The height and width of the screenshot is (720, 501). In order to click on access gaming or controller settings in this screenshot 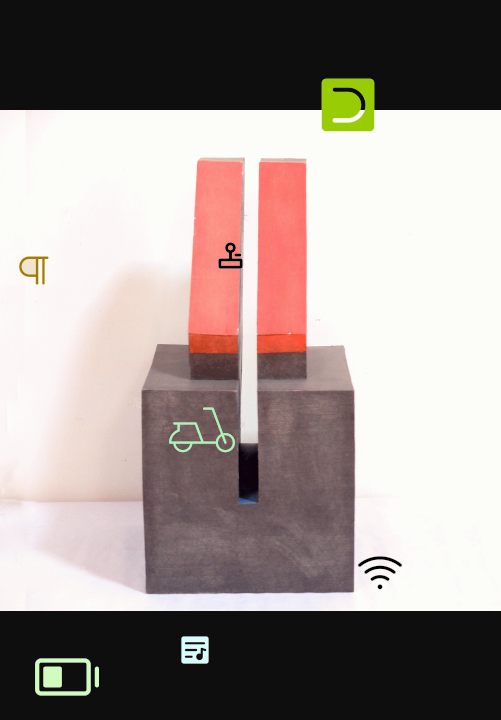, I will do `click(230, 256)`.